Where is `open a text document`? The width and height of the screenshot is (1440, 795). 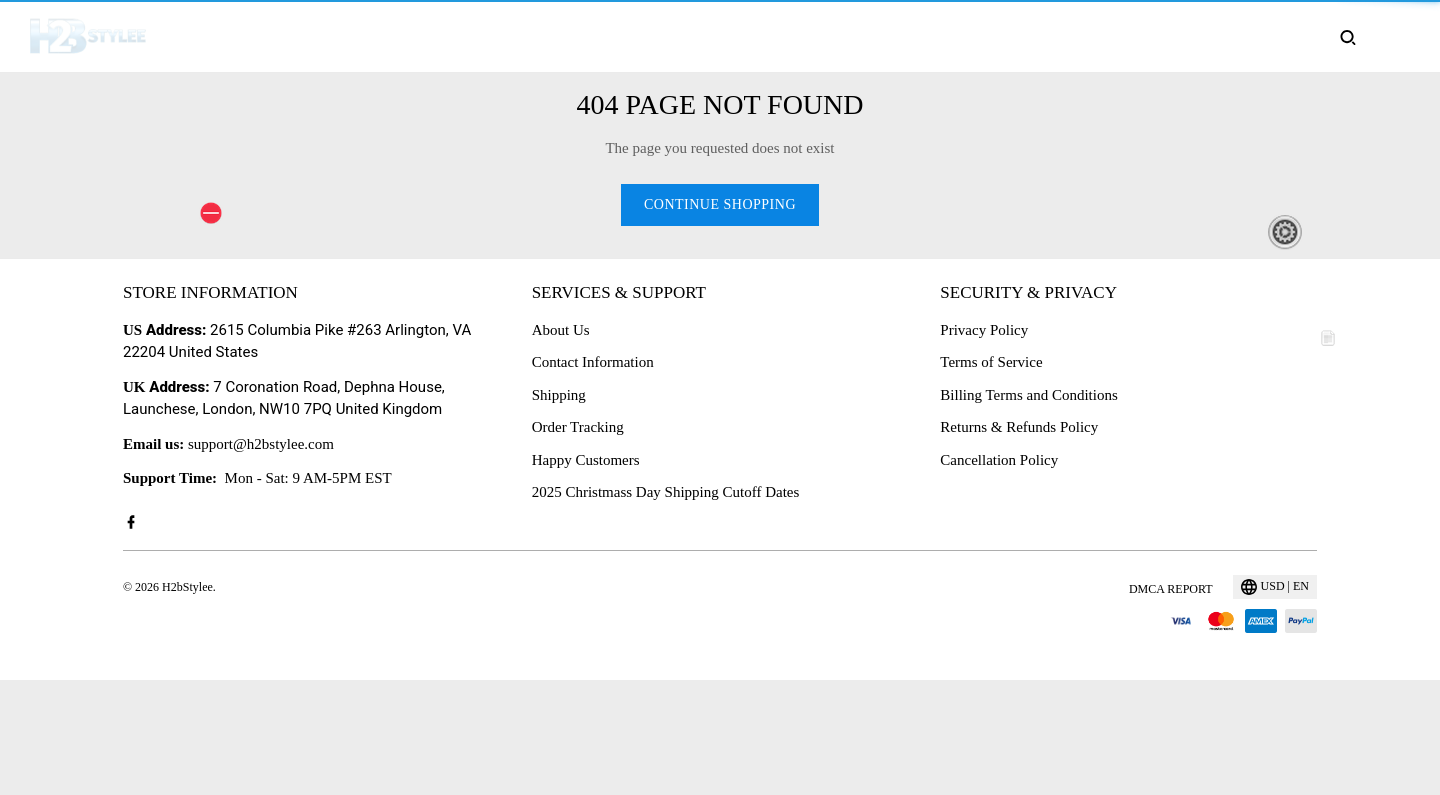 open a text document is located at coordinates (1328, 338).